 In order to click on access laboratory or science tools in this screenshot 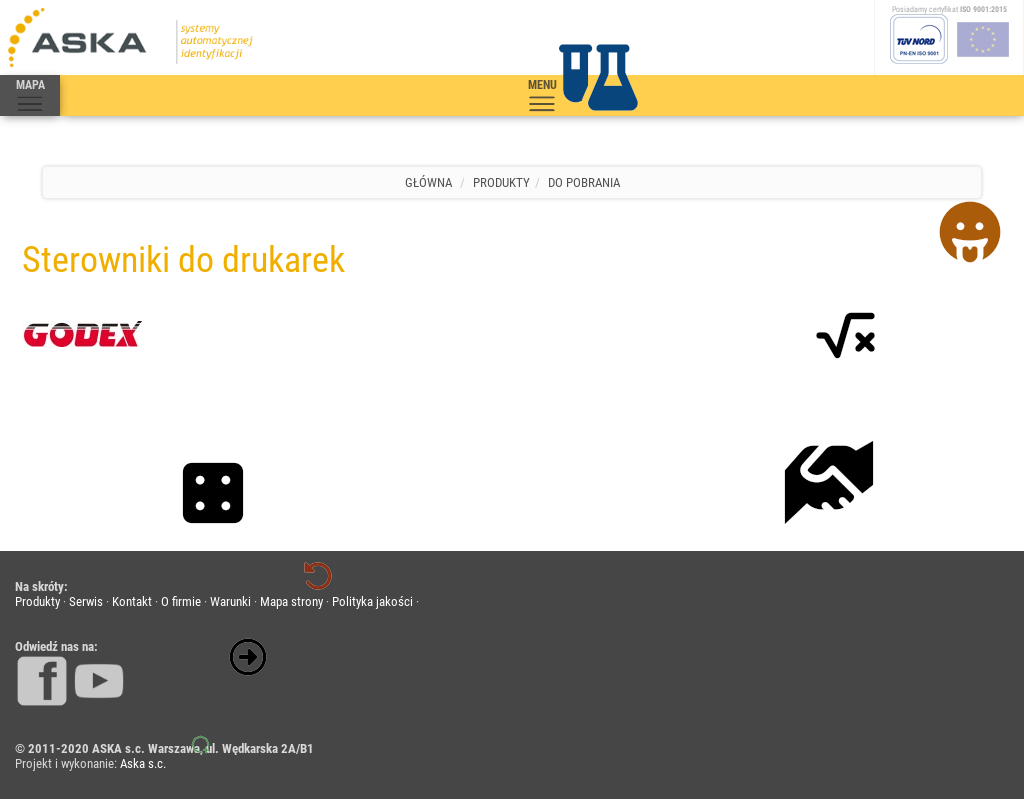, I will do `click(600, 77)`.